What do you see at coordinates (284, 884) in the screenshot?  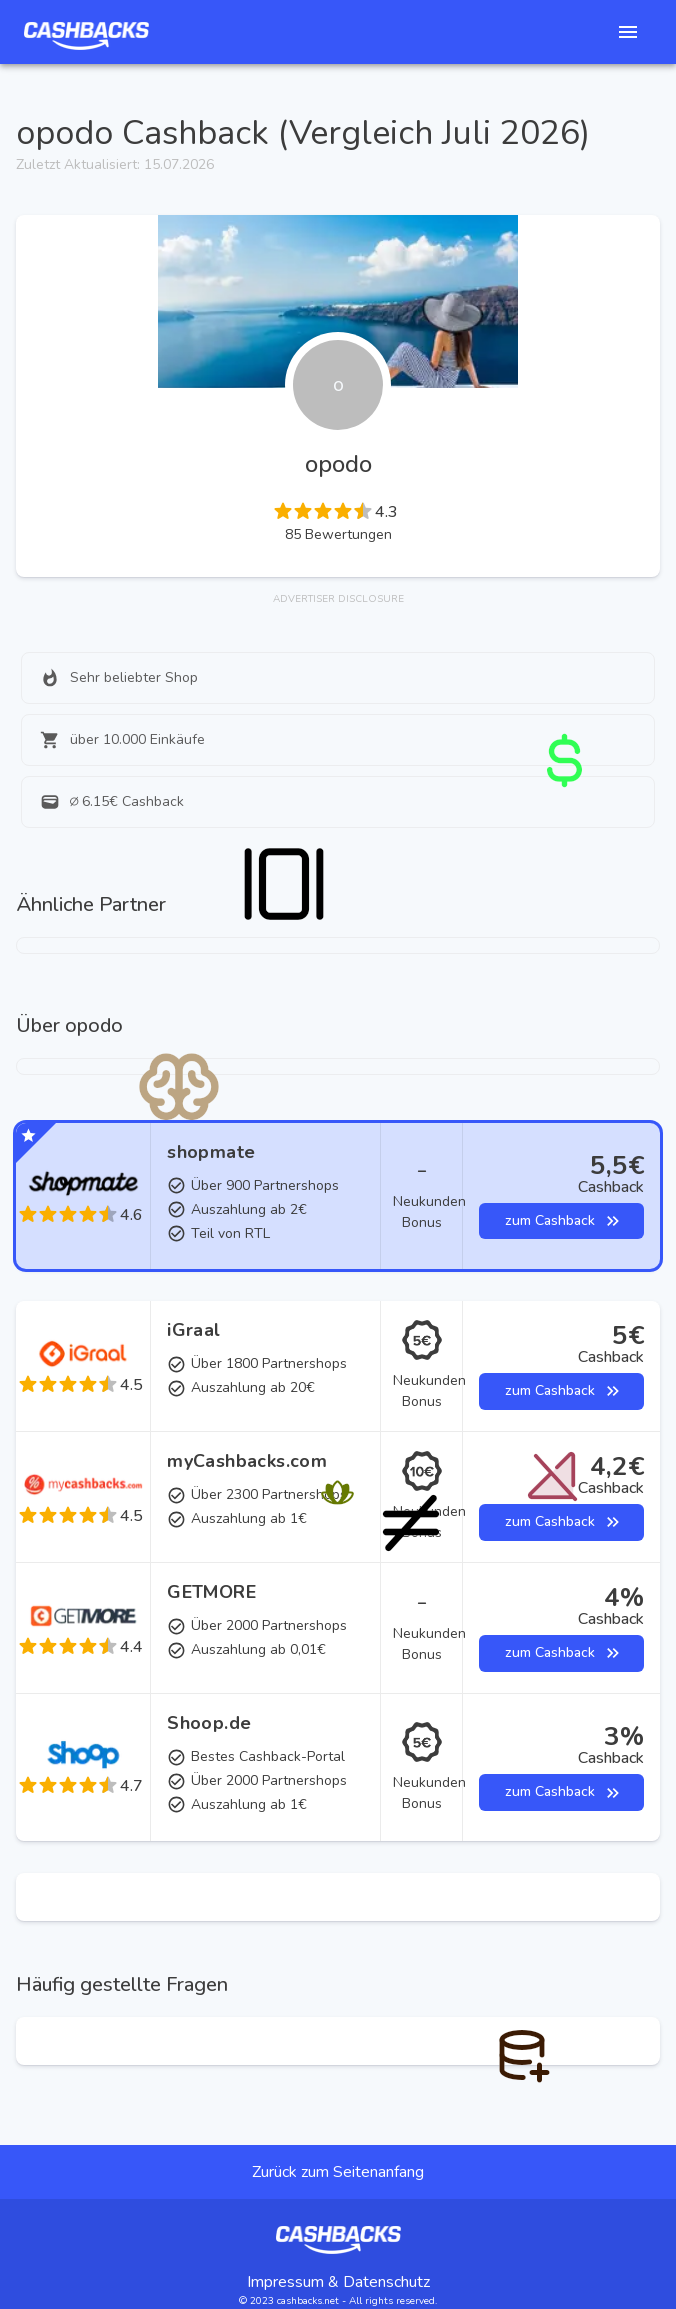 I see `browse images in horizontal gallery view` at bounding box center [284, 884].